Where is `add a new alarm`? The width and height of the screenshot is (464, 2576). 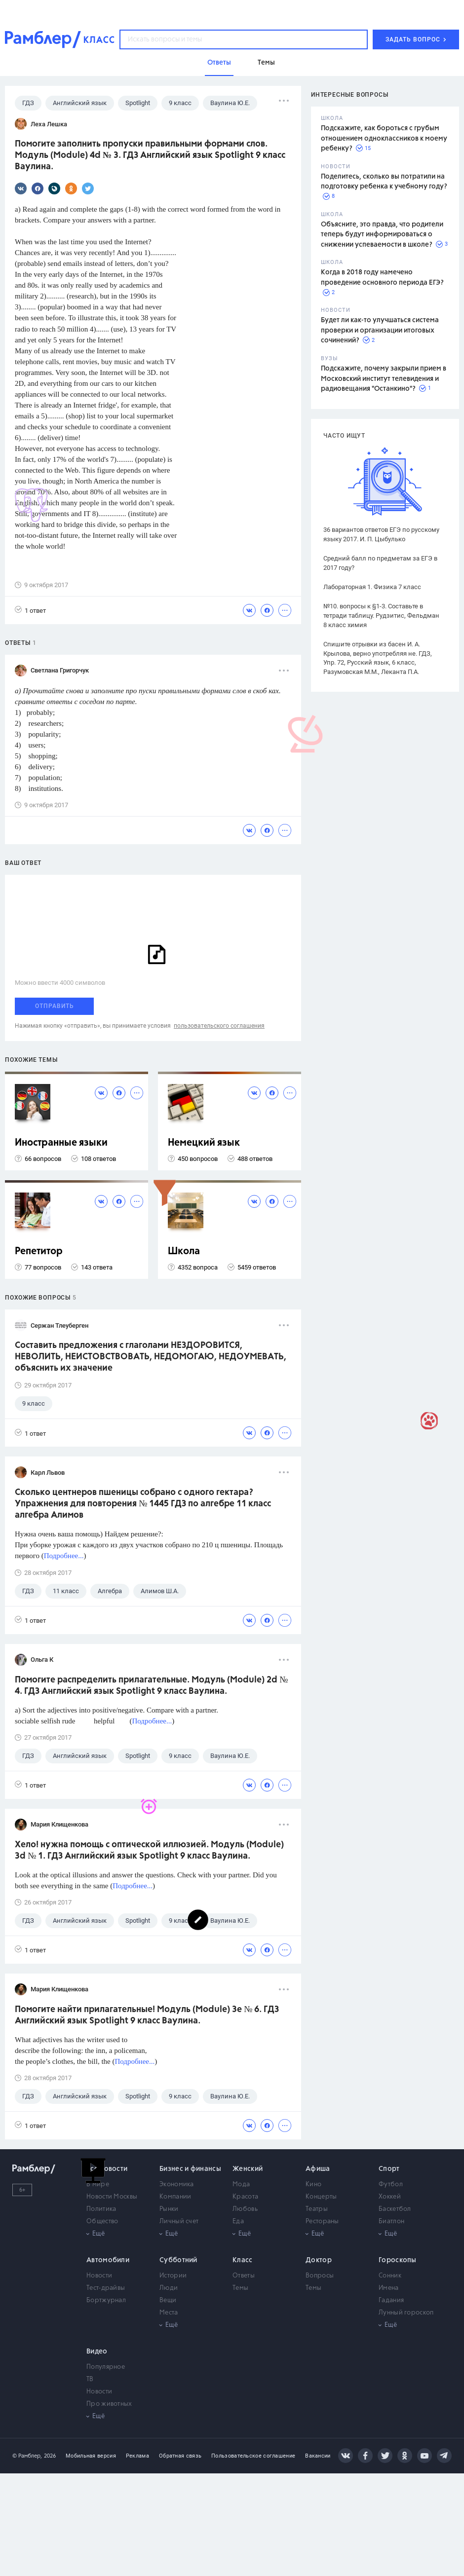
add a new alarm is located at coordinates (149, 1806).